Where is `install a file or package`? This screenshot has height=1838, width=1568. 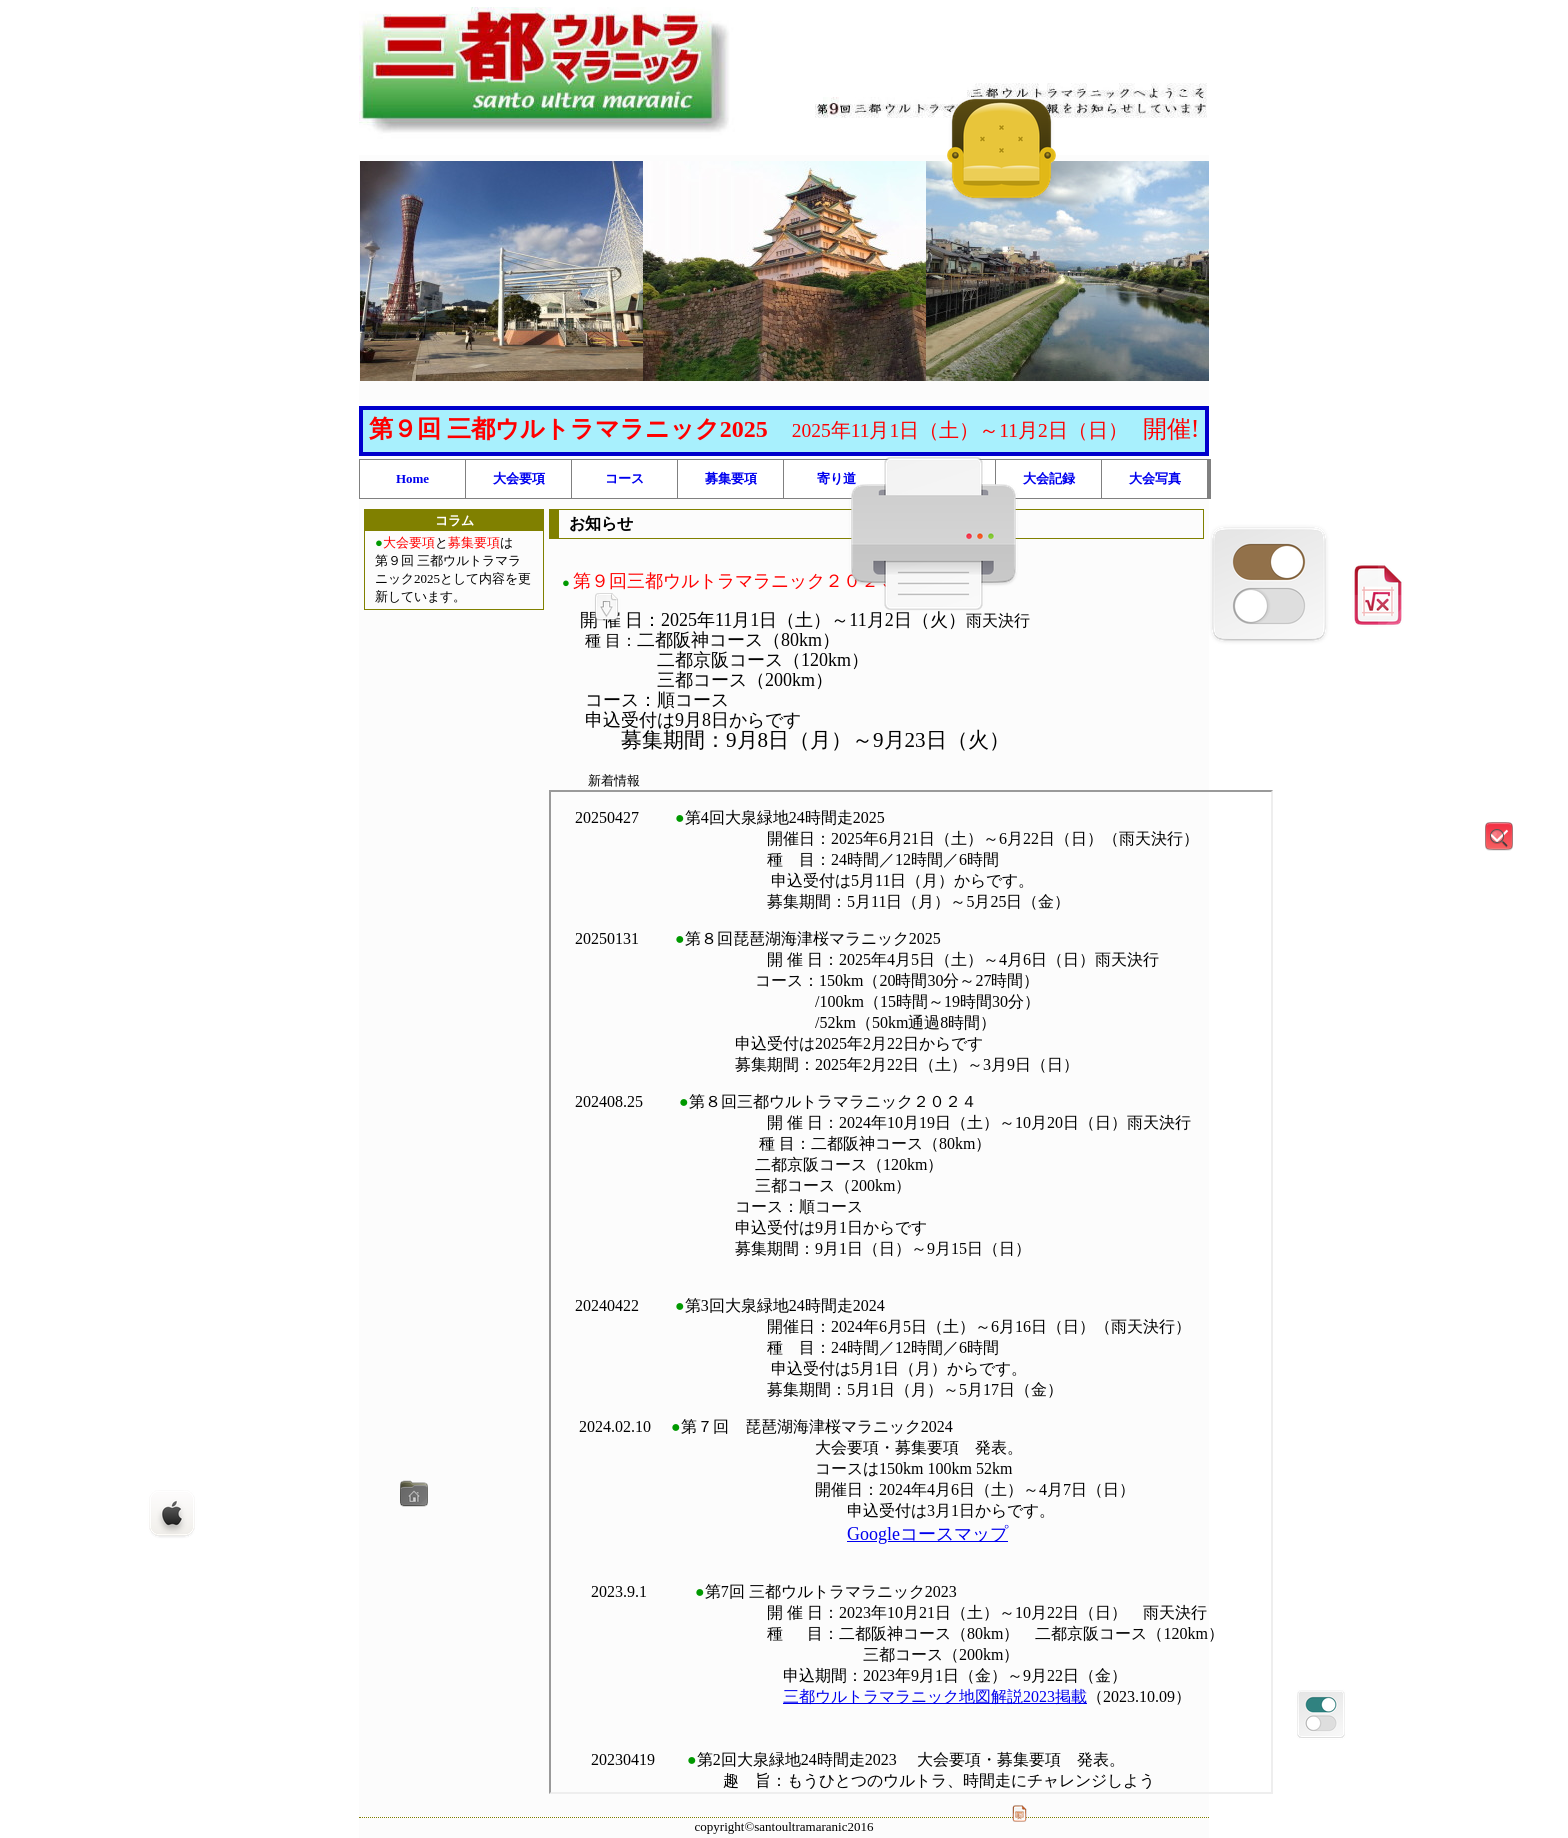 install a file or package is located at coordinates (606, 606).